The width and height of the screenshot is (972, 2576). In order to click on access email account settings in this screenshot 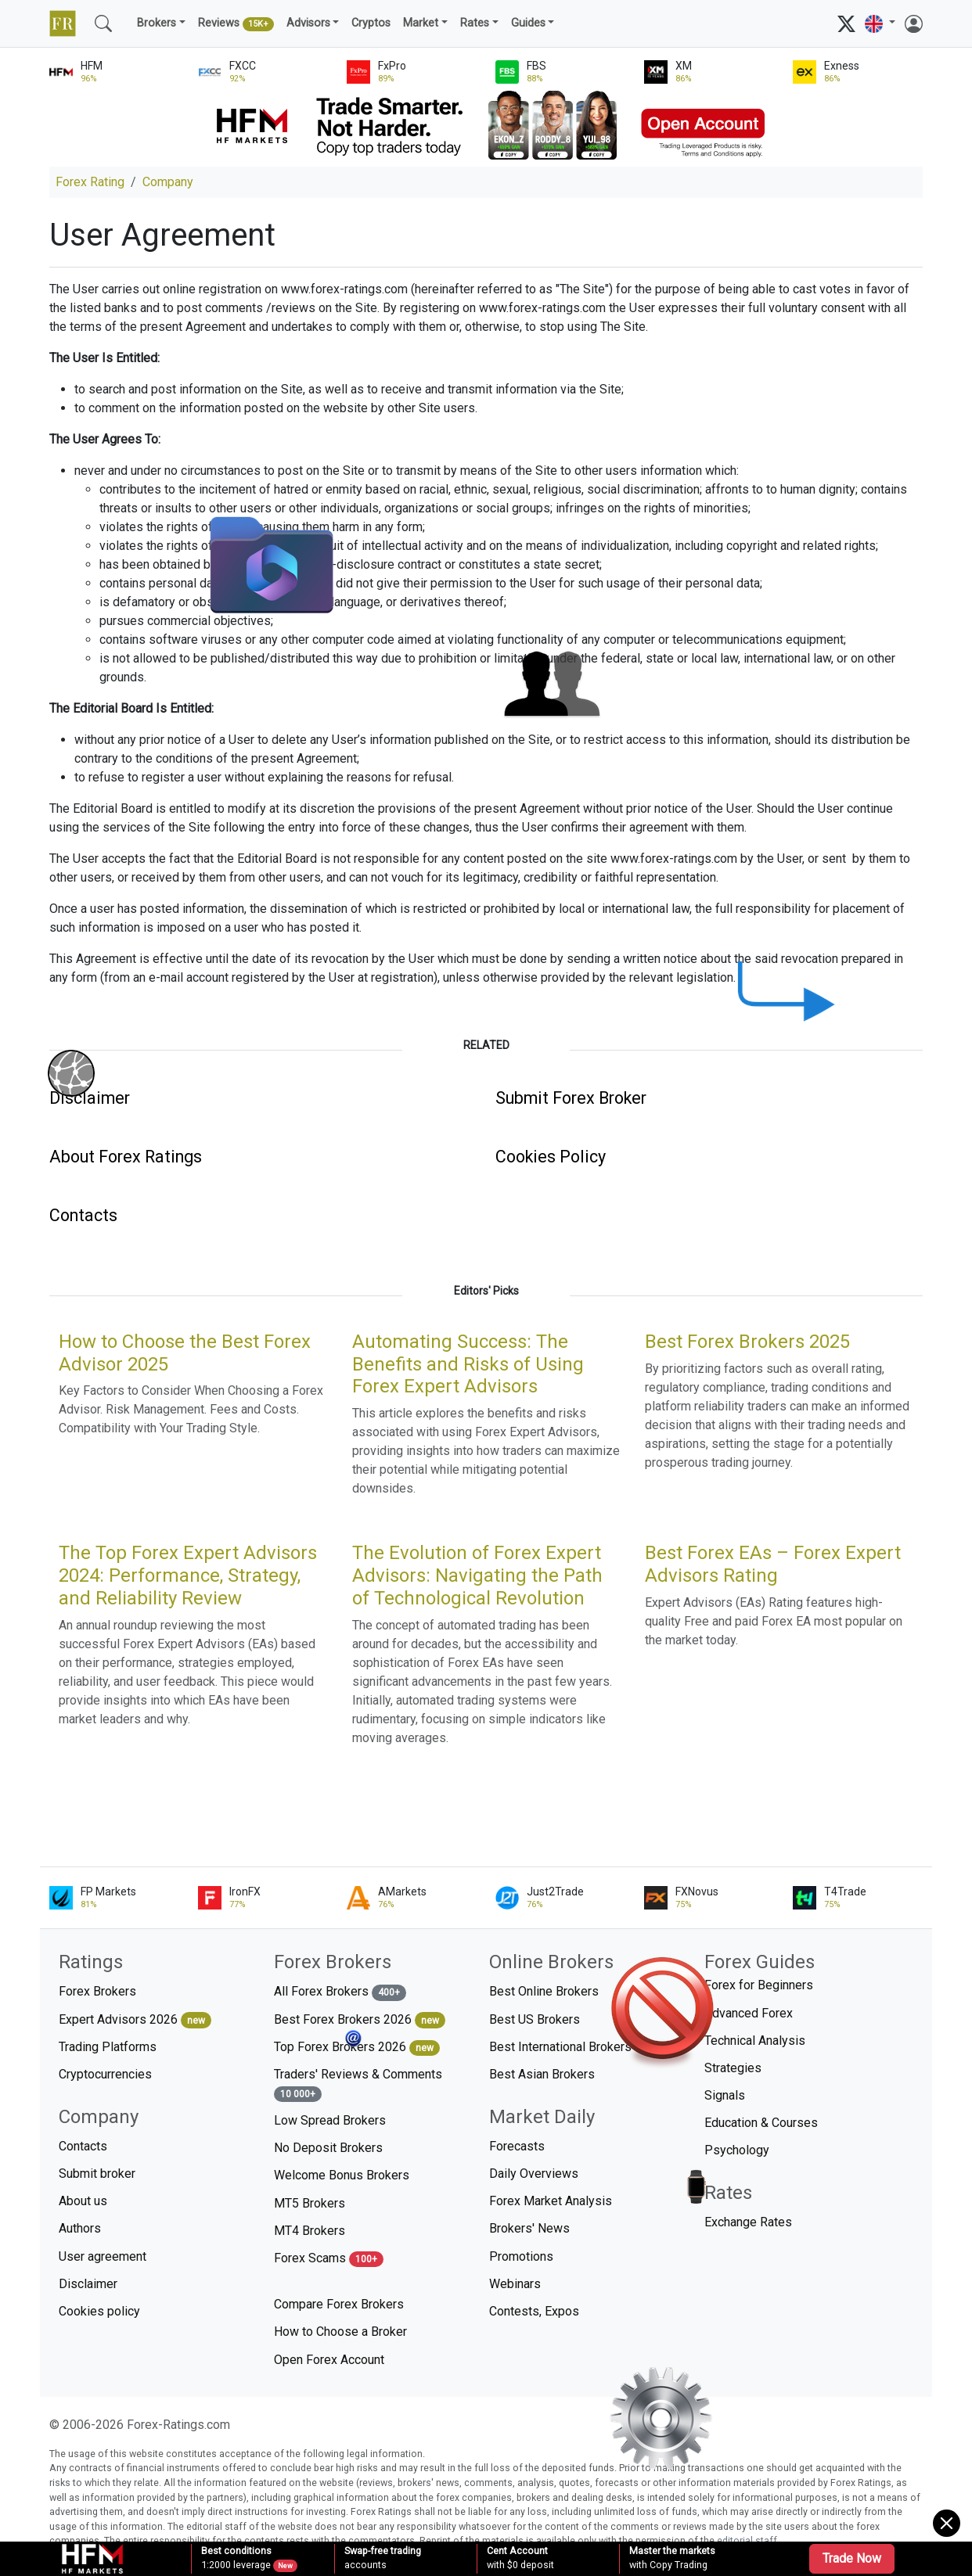, I will do `click(353, 2038)`.